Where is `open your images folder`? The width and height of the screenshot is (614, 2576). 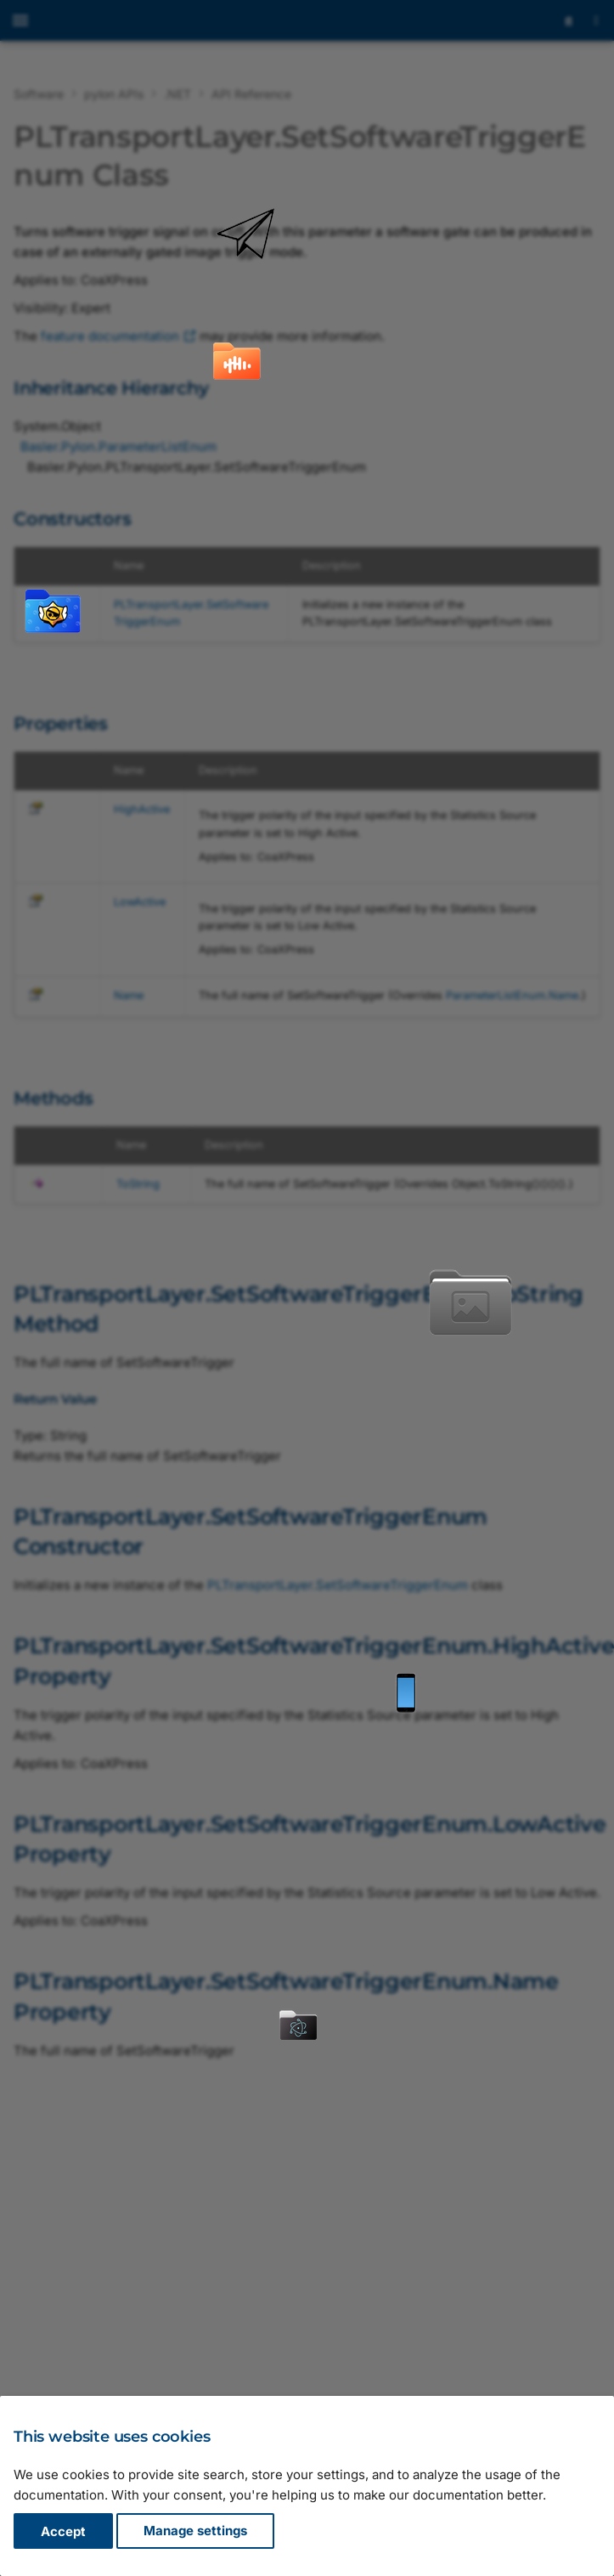
open your images folder is located at coordinates (470, 1302).